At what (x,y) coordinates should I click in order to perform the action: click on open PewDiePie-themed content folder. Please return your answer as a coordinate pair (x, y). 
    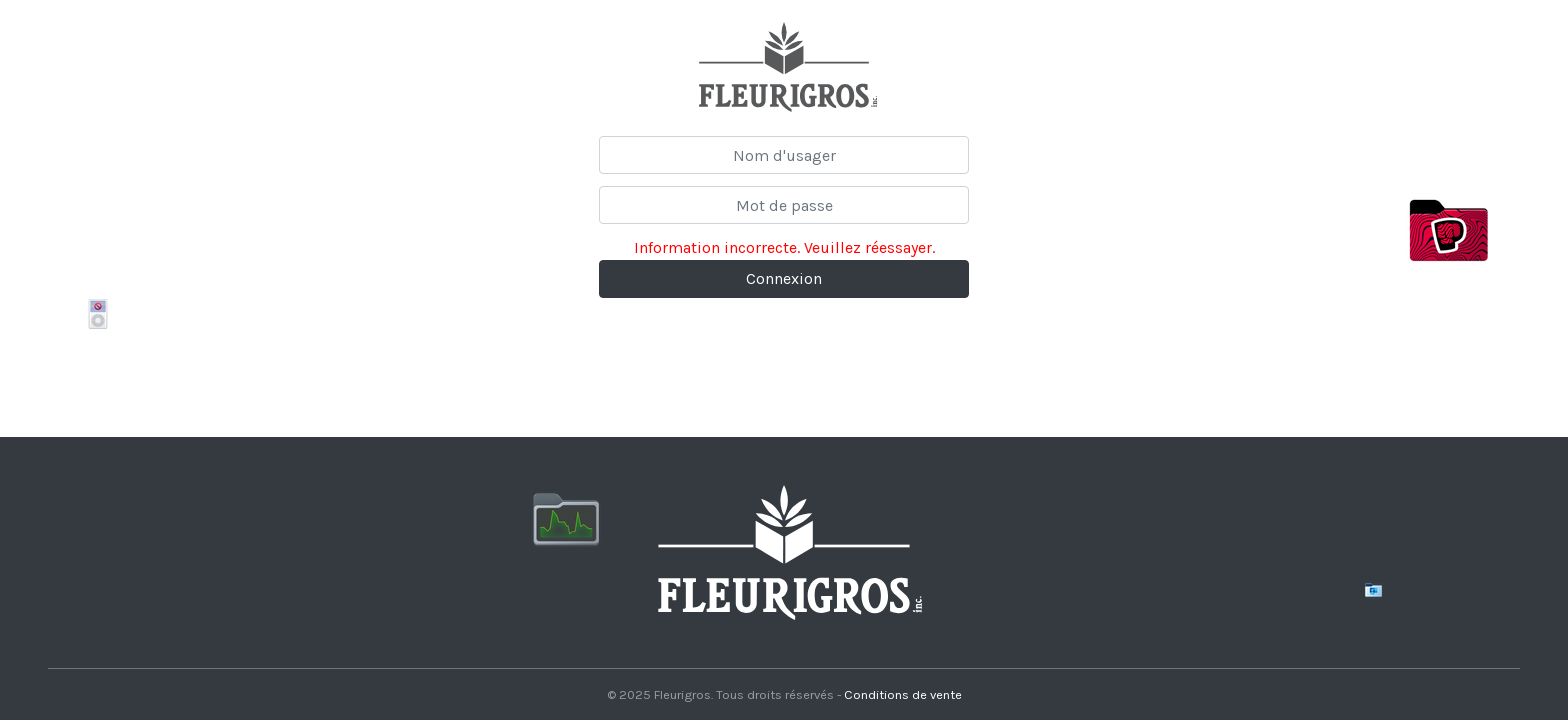
    Looking at the image, I should click on (1448, 232).